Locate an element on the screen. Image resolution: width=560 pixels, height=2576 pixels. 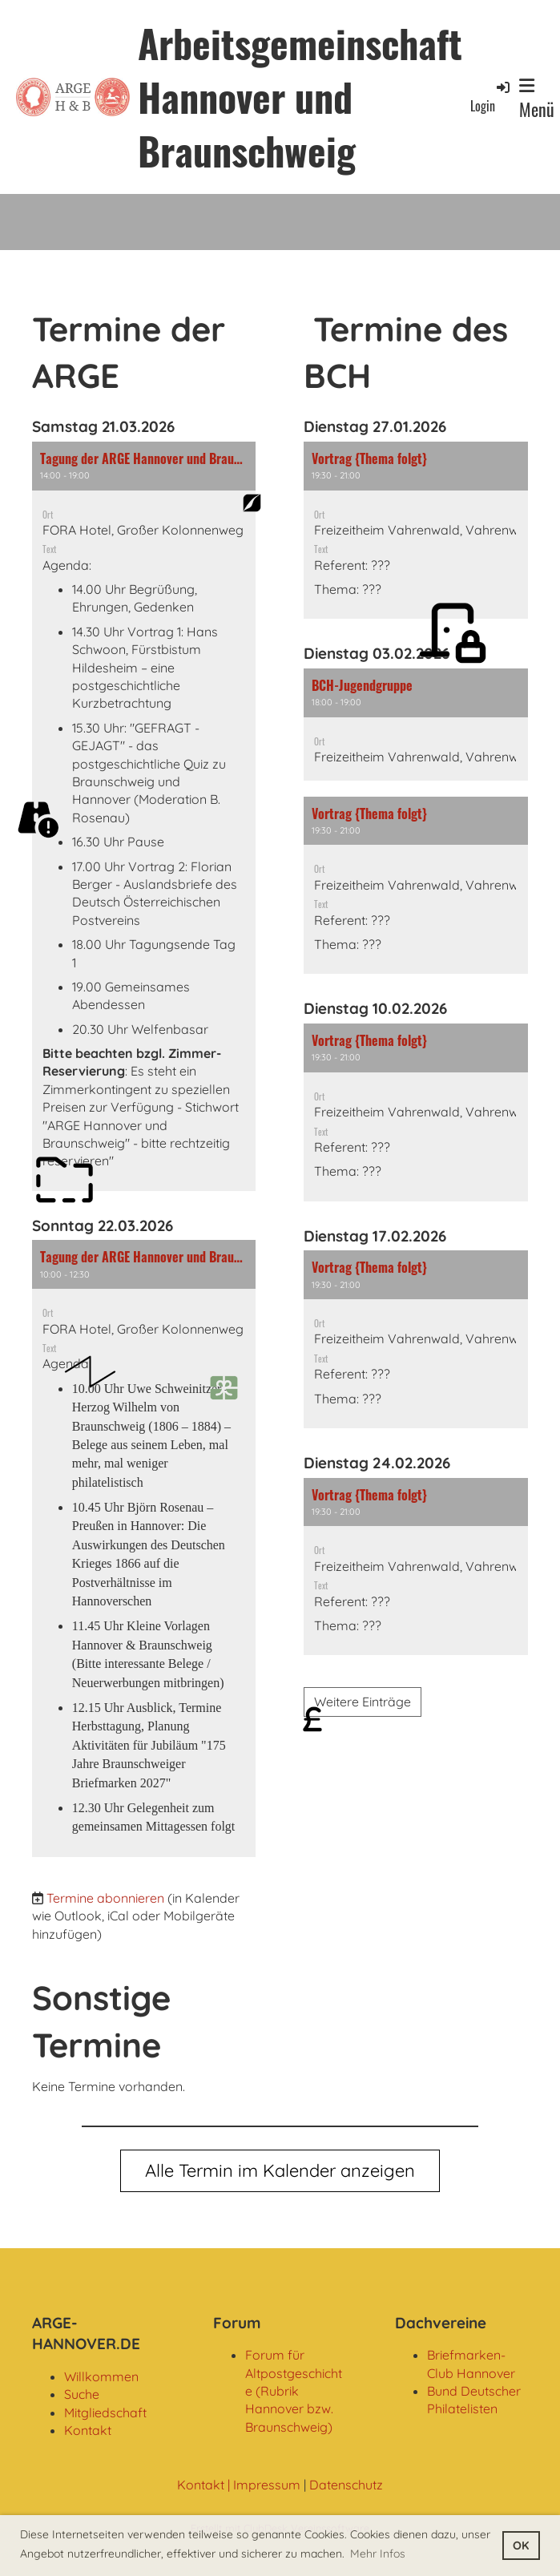
road hazard or traffic warning ahead is located at coordinates (36, 818).